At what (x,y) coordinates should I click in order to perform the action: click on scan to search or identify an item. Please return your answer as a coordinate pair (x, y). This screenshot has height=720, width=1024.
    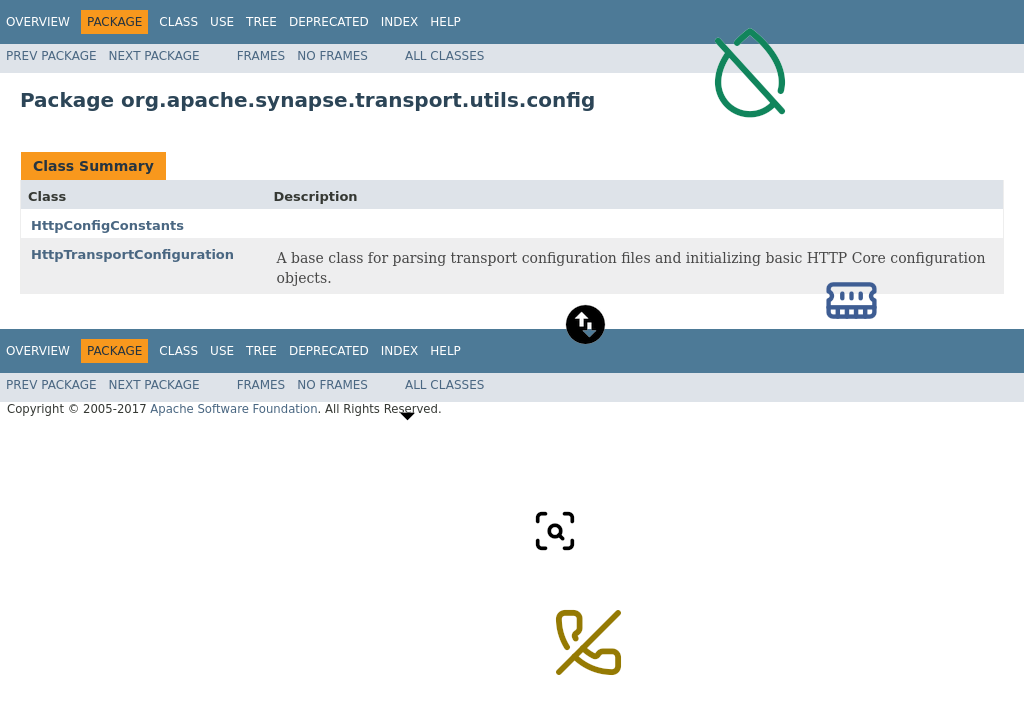
    Looking at the image, I should click on (555, 531).